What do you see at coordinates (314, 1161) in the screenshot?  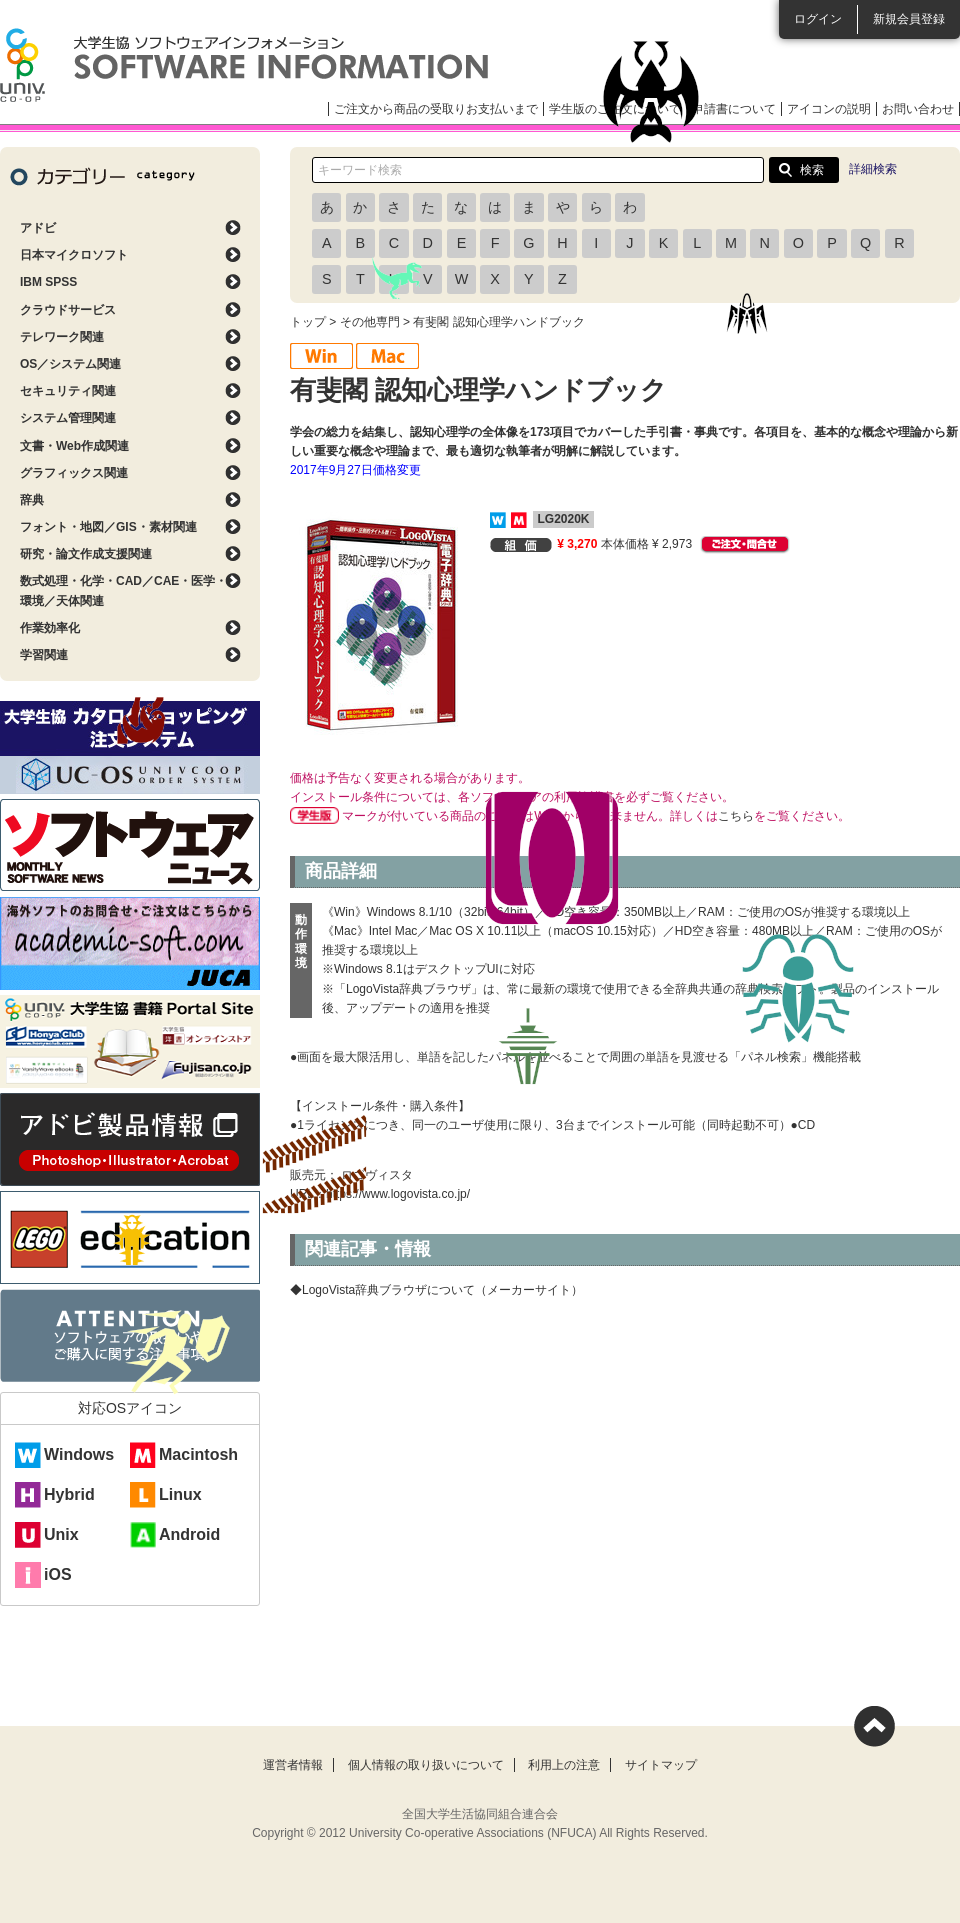 I see `indicates off-road or vehicle trail mode` at bounding box center [314, 1161].